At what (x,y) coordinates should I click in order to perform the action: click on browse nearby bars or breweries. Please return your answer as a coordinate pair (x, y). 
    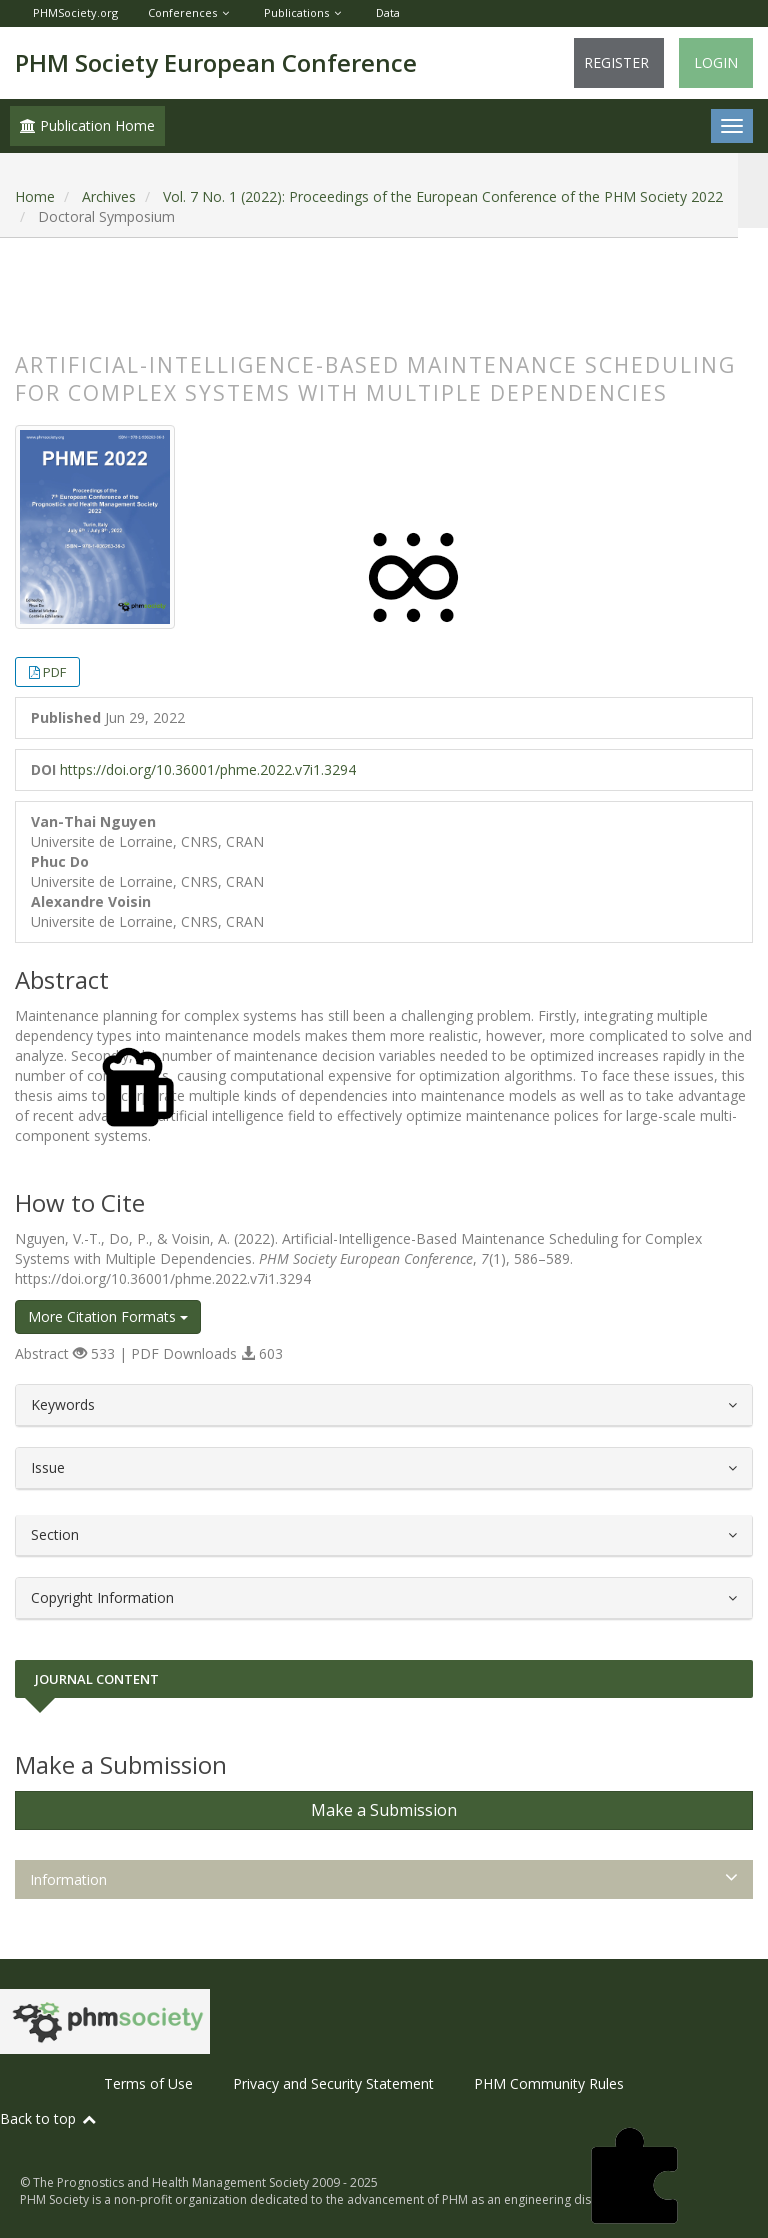
    Looking at the image, I should click on (140, 1089).